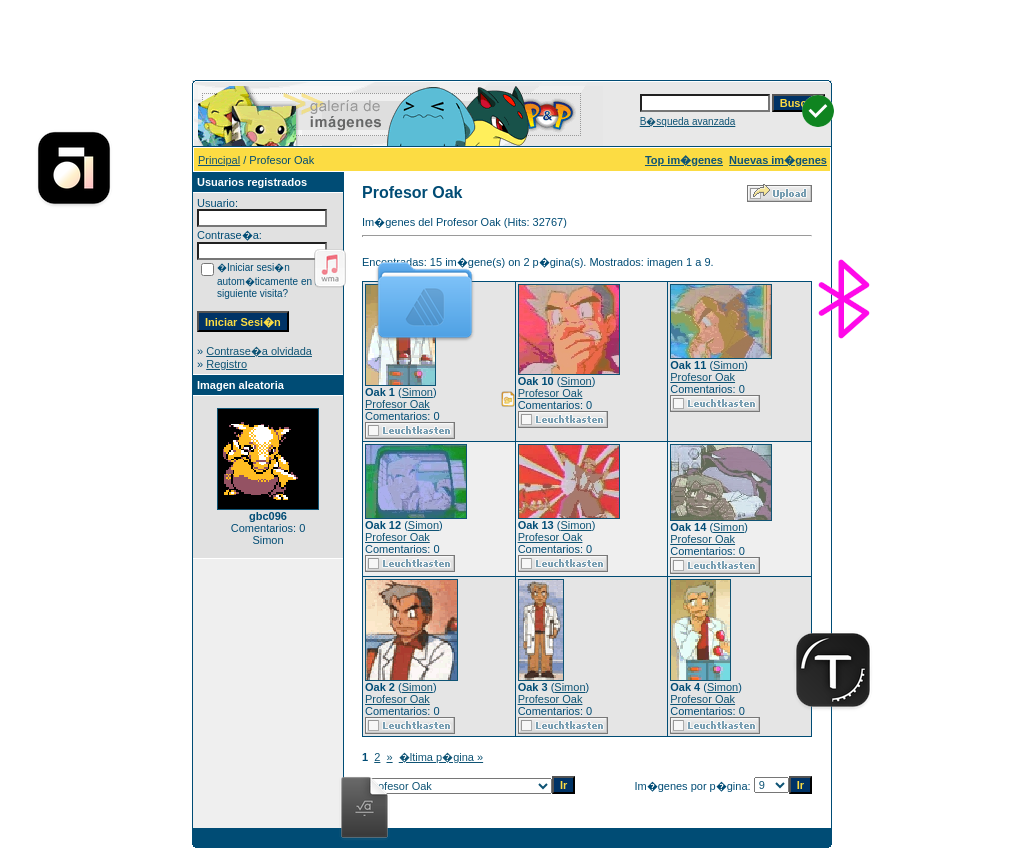 The image size is (1024, 856). I want to click on launch the Thrive game launcher, so click(833, 670).